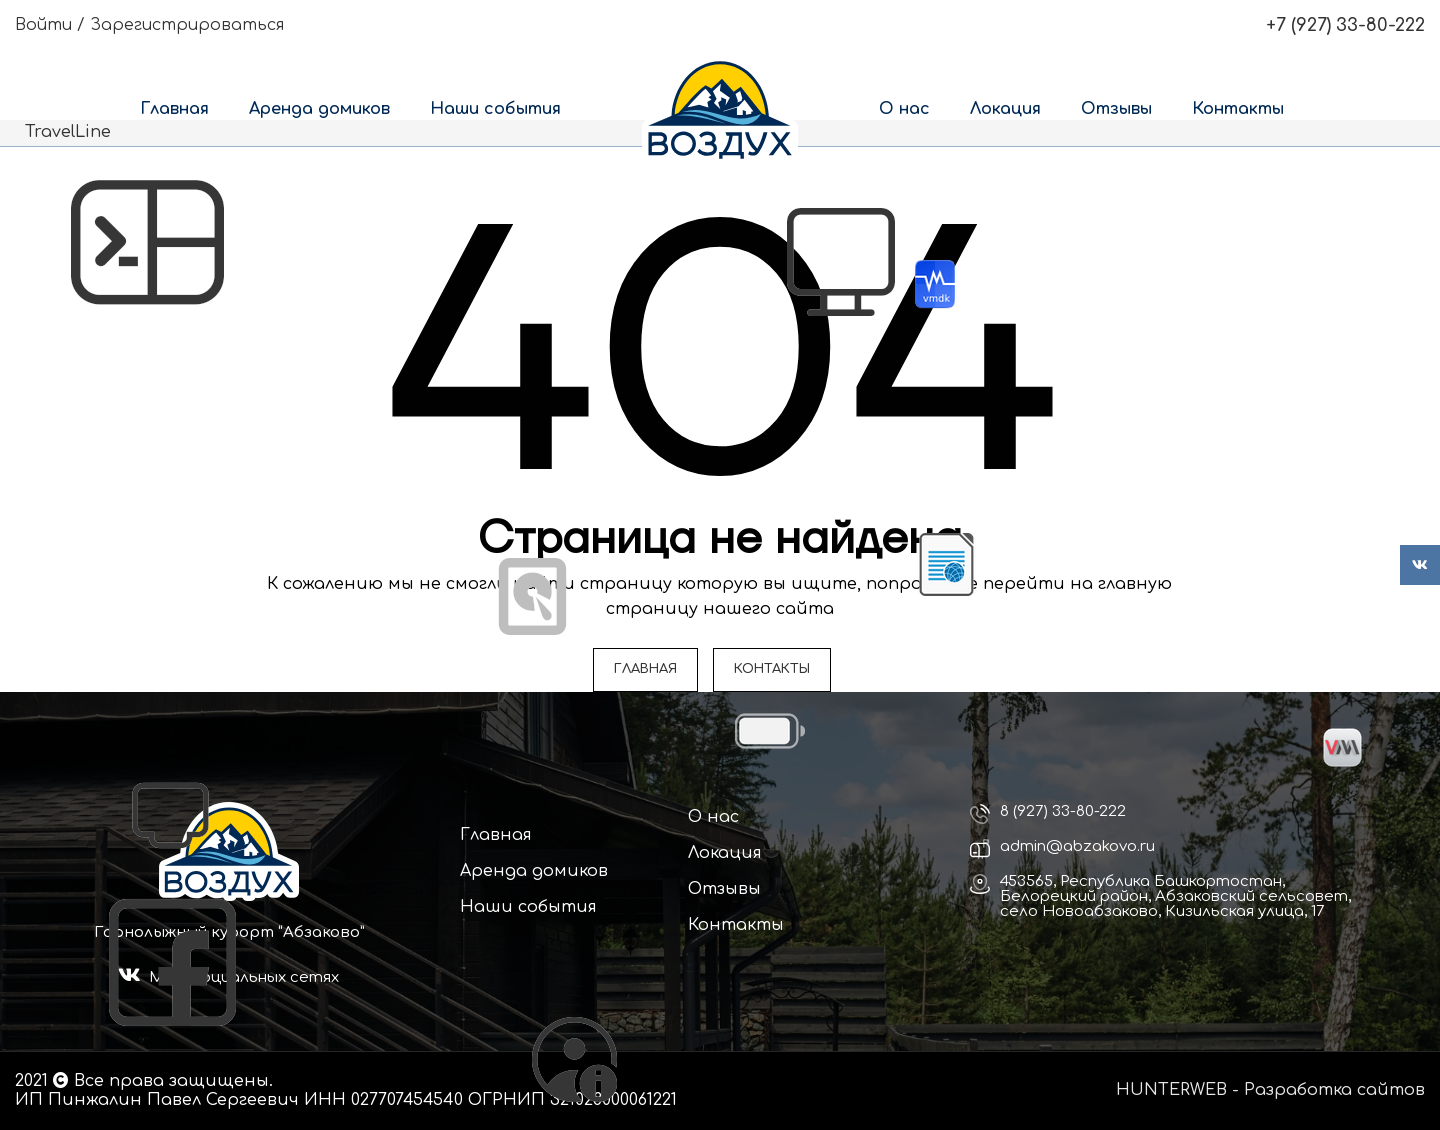 Image resolution: width=1440 pixels, height=1130 pixels. Describe the element at coordinates (147, 237) in the screenshot. I see `open tilix terminal emulator` at that location.